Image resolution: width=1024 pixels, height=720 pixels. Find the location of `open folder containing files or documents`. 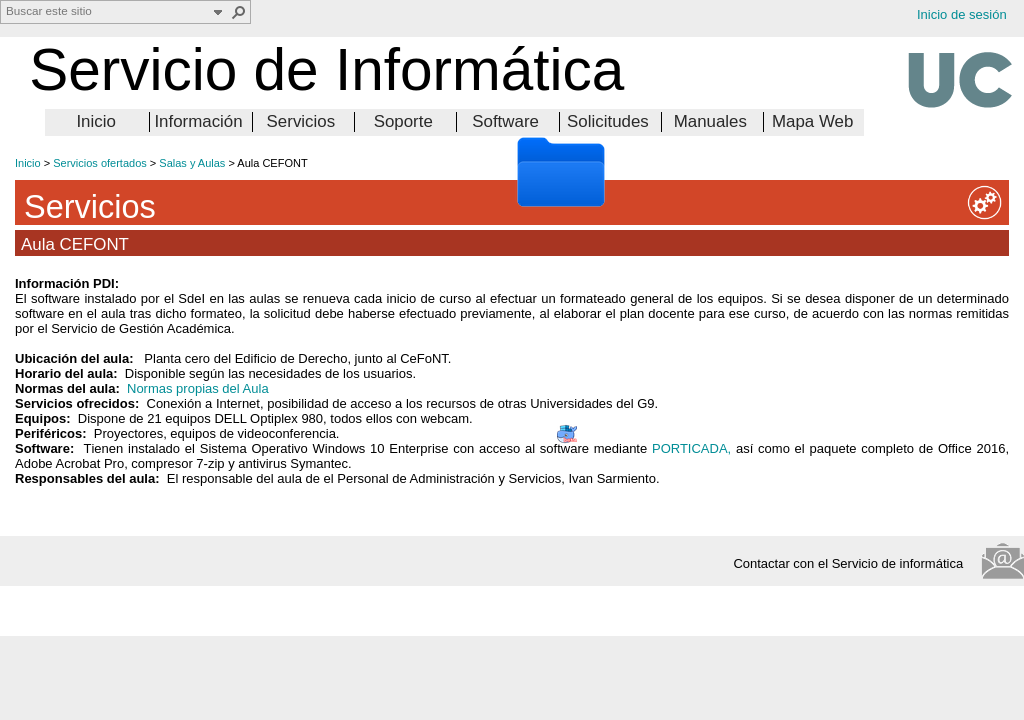

open folder containing files or documents is located at coordinates (561, 172).